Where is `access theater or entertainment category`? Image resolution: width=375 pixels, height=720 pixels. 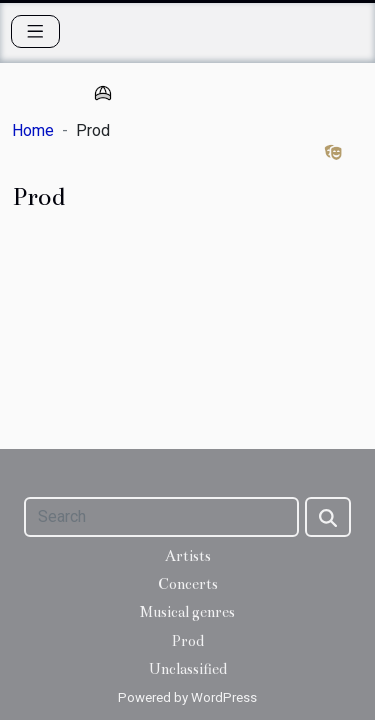 access theater or entertainment category is located at coordinates (333, 152).